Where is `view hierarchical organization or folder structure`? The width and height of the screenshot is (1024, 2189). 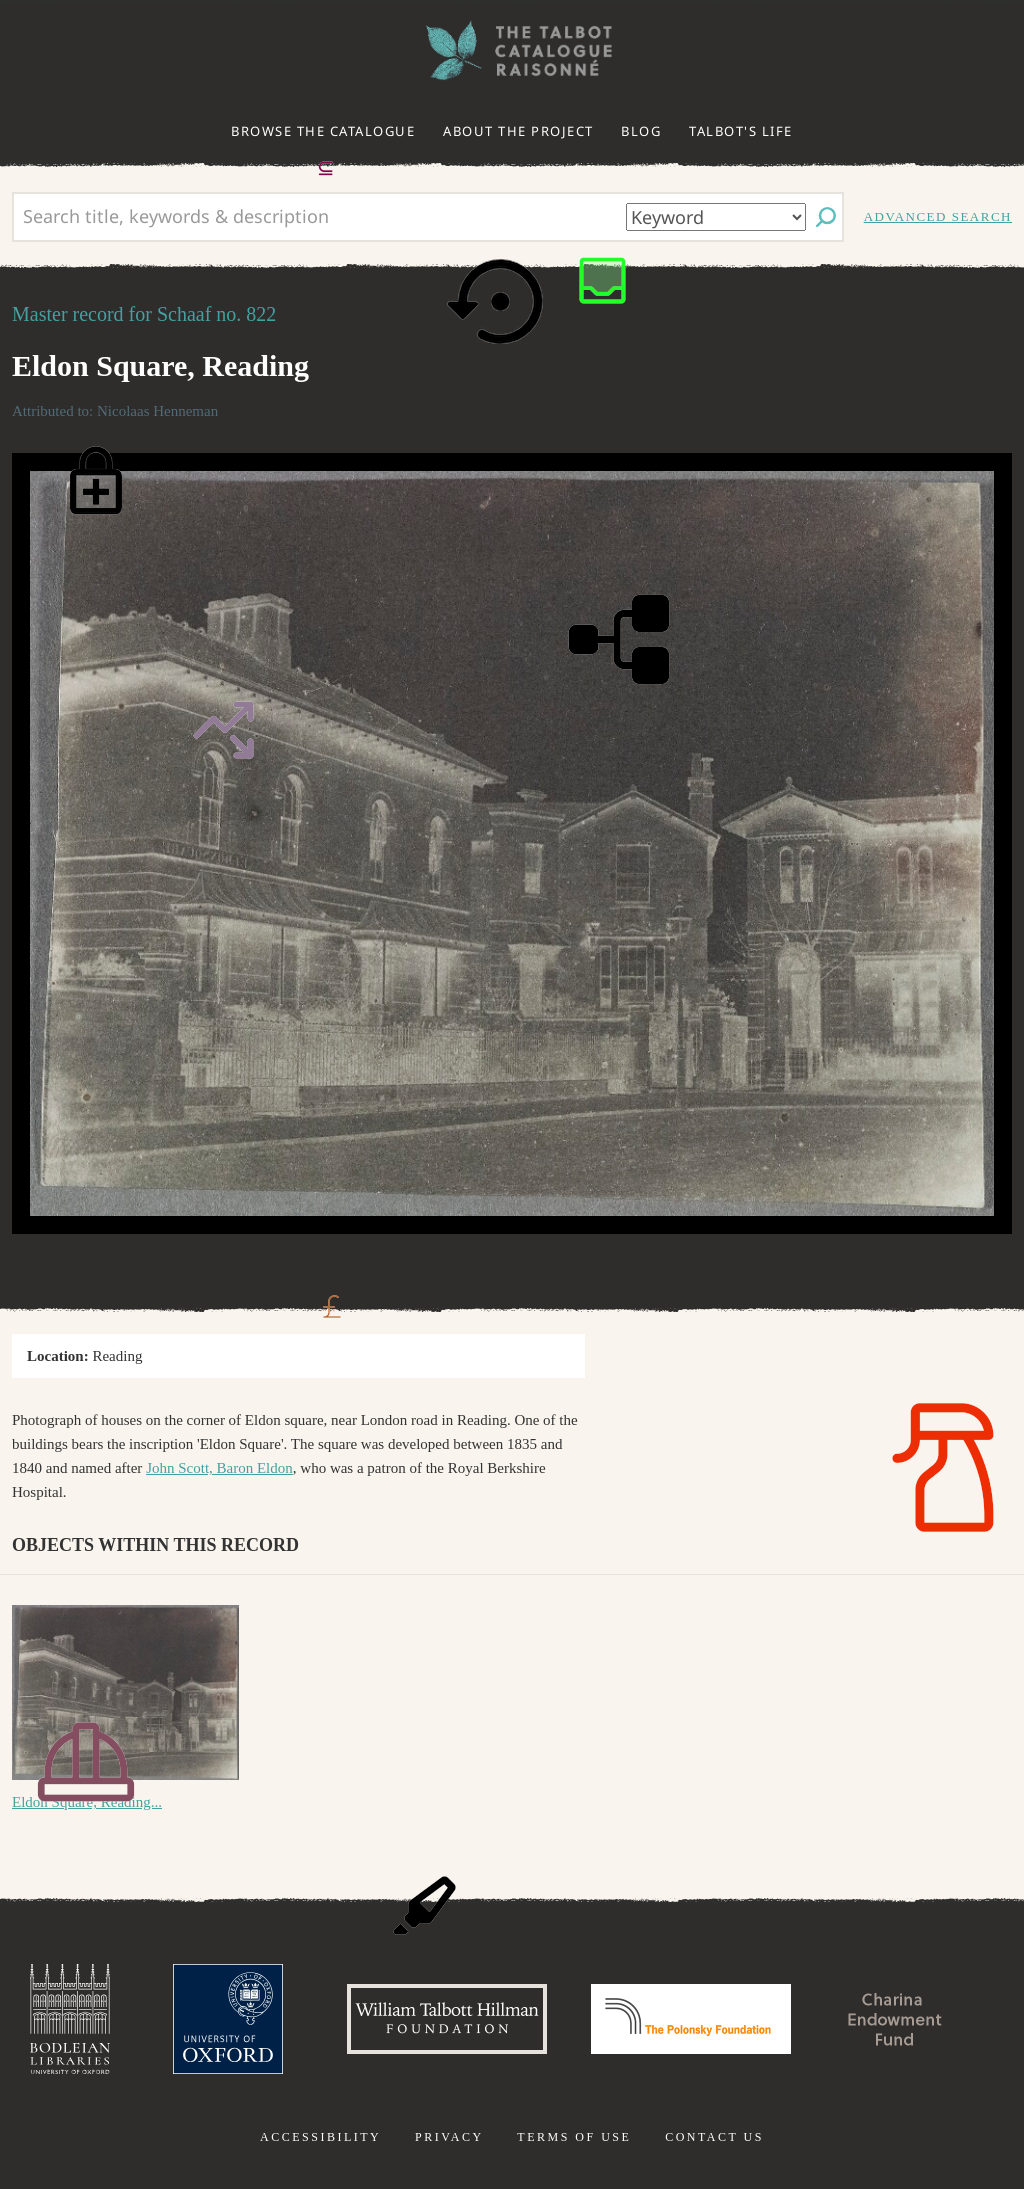 view hierarchical organization or folder structure is located at coordinates (624, 639).